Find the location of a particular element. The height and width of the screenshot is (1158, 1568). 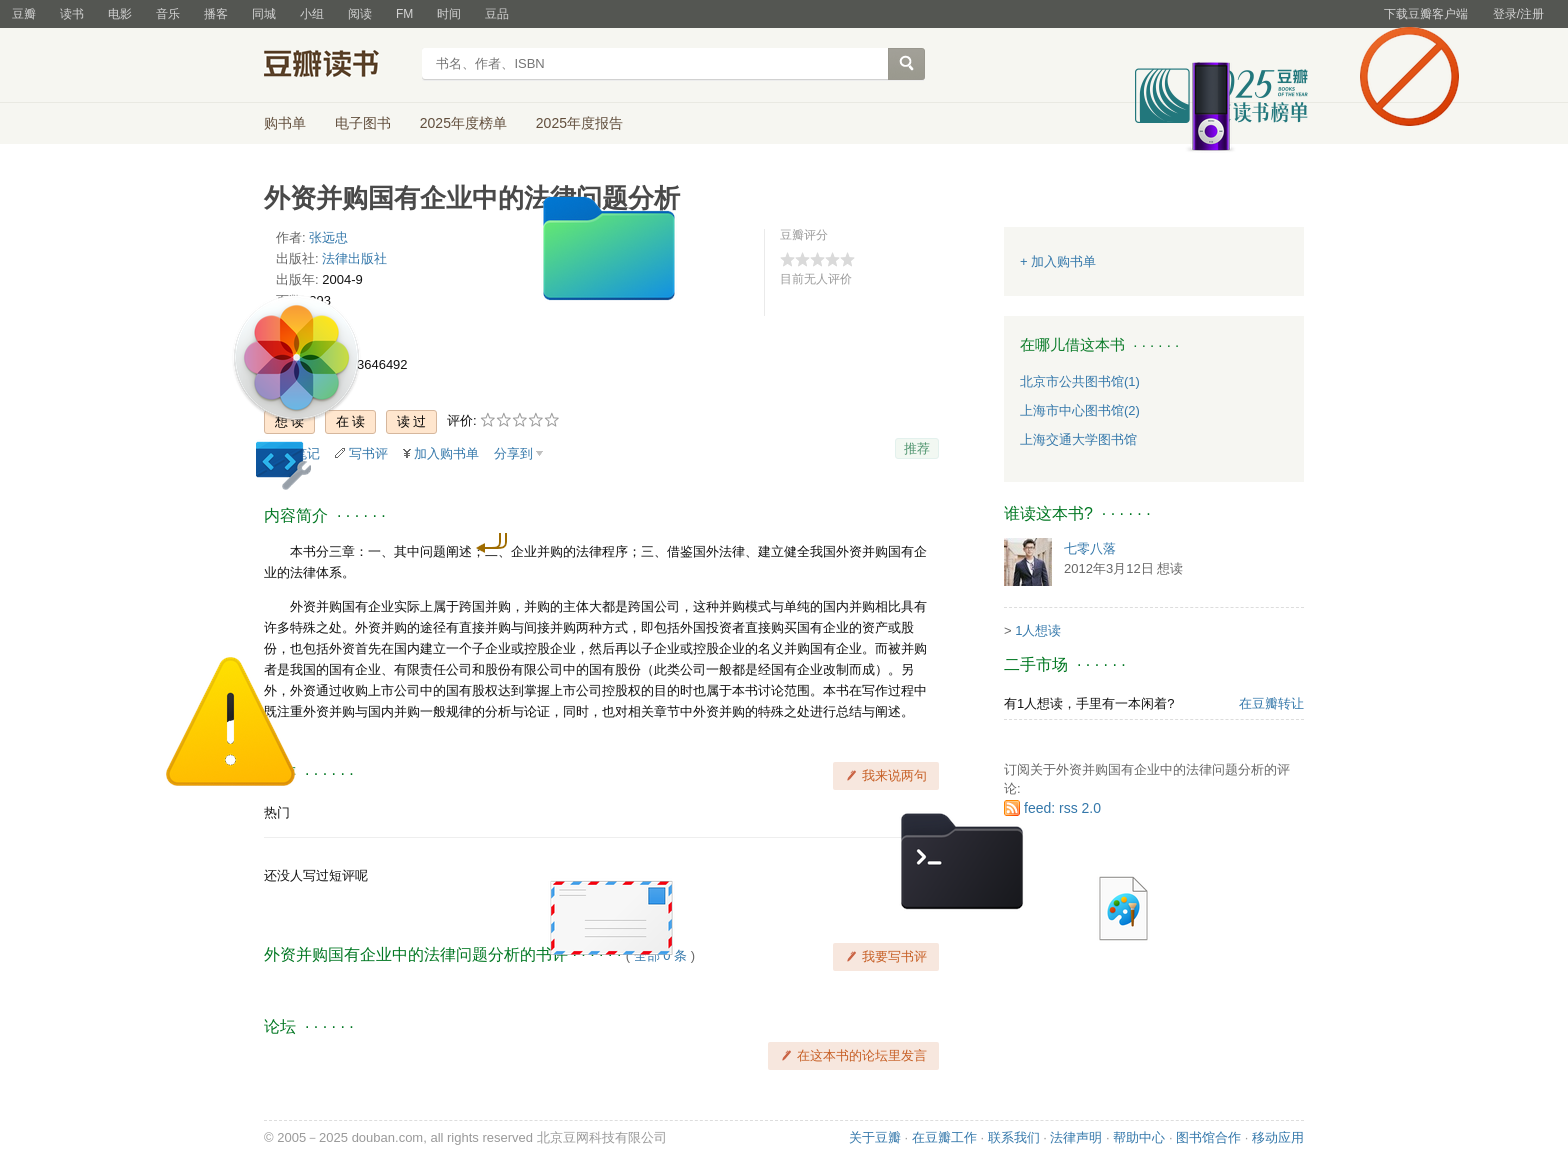

open remote tools application is located at coordinates (283, 463).